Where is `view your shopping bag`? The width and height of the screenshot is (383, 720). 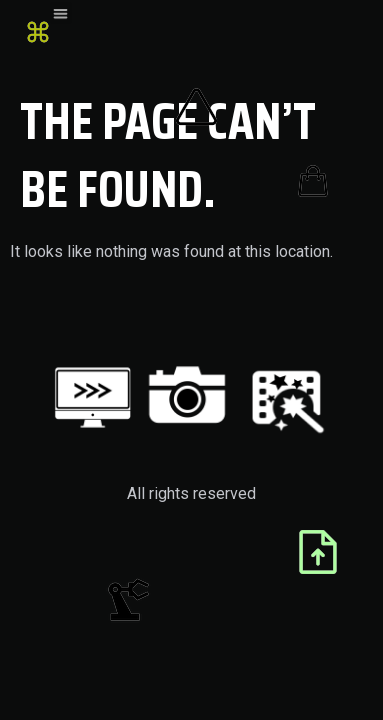 view your shopping bag is located at coordinates (313, 181).